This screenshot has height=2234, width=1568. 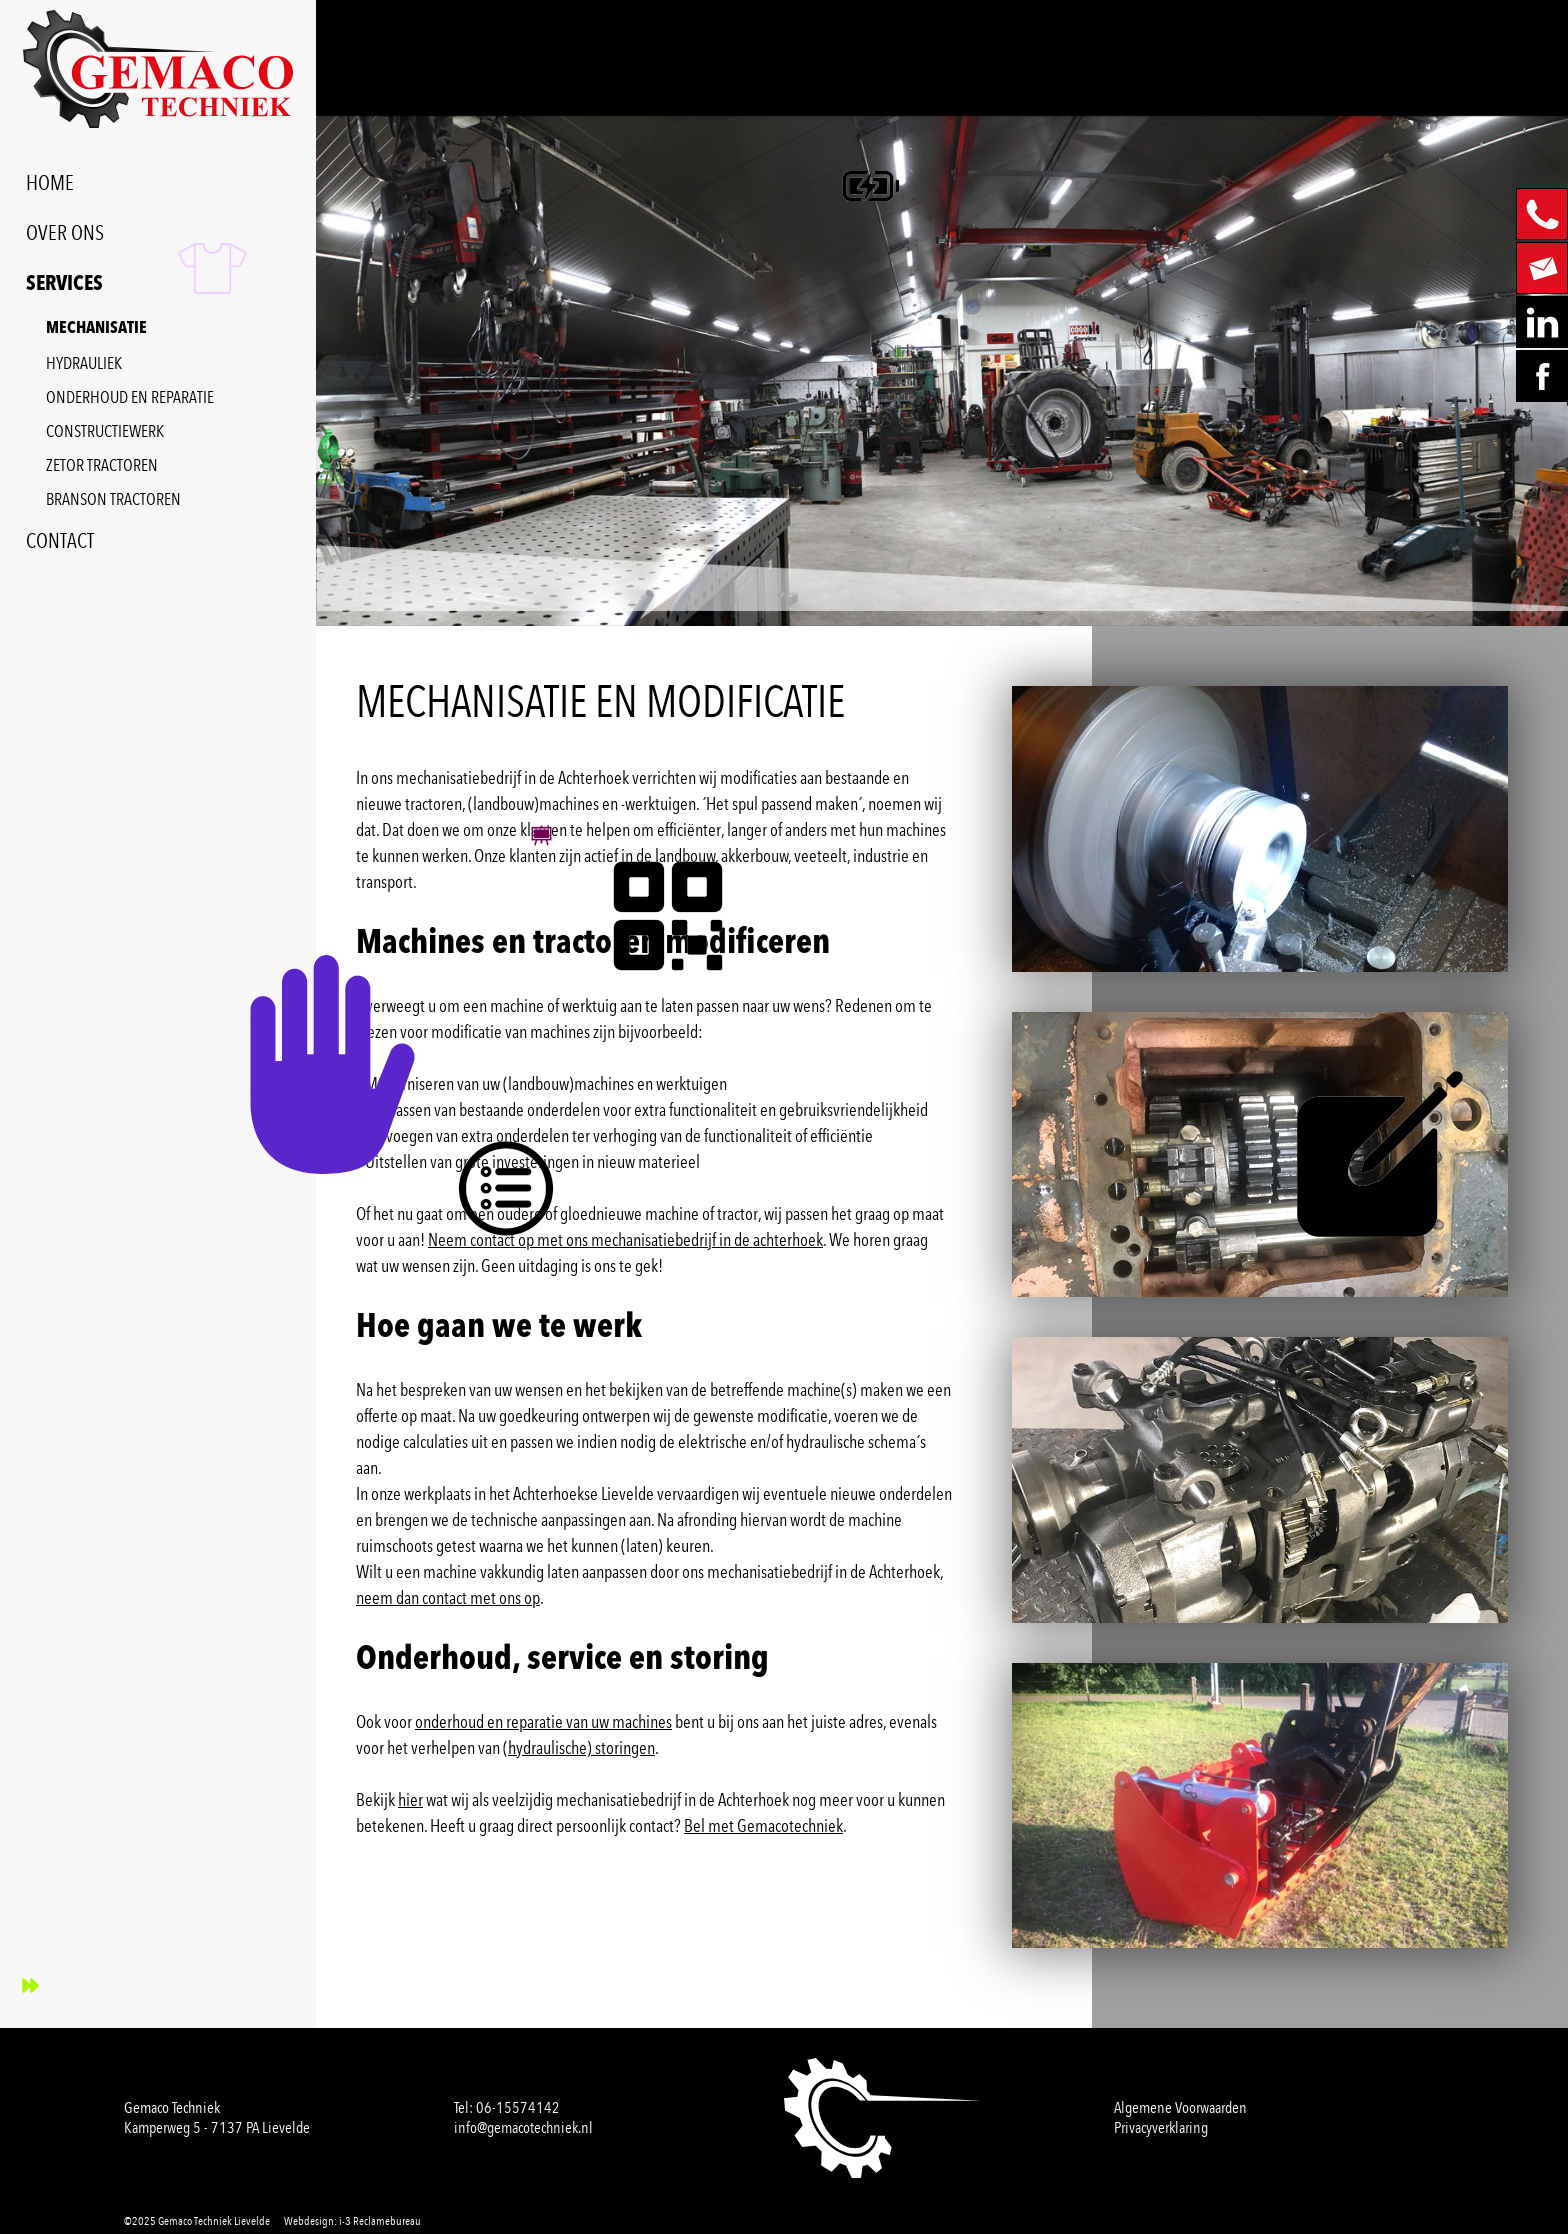 I want to click on scan or generate a QR code, so click(x=668, y=916).